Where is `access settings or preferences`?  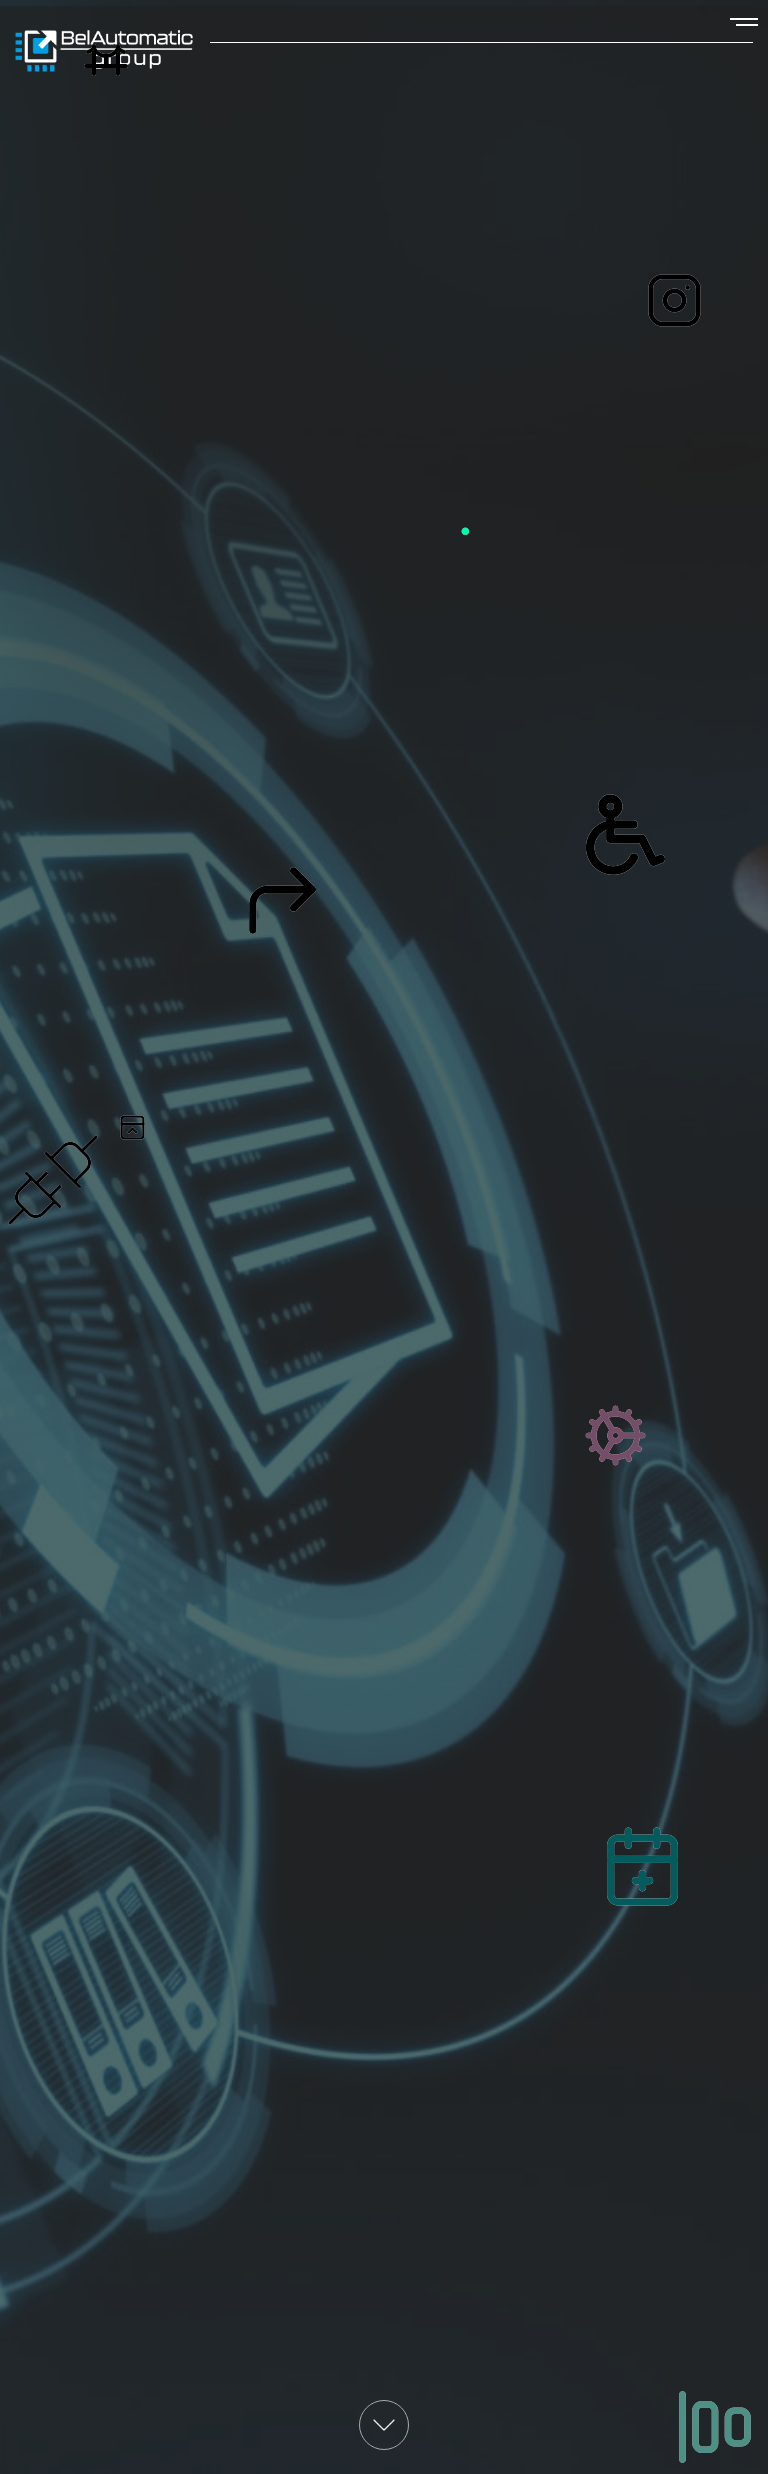
access settings or preferences is located at coordinates (615, 1435).